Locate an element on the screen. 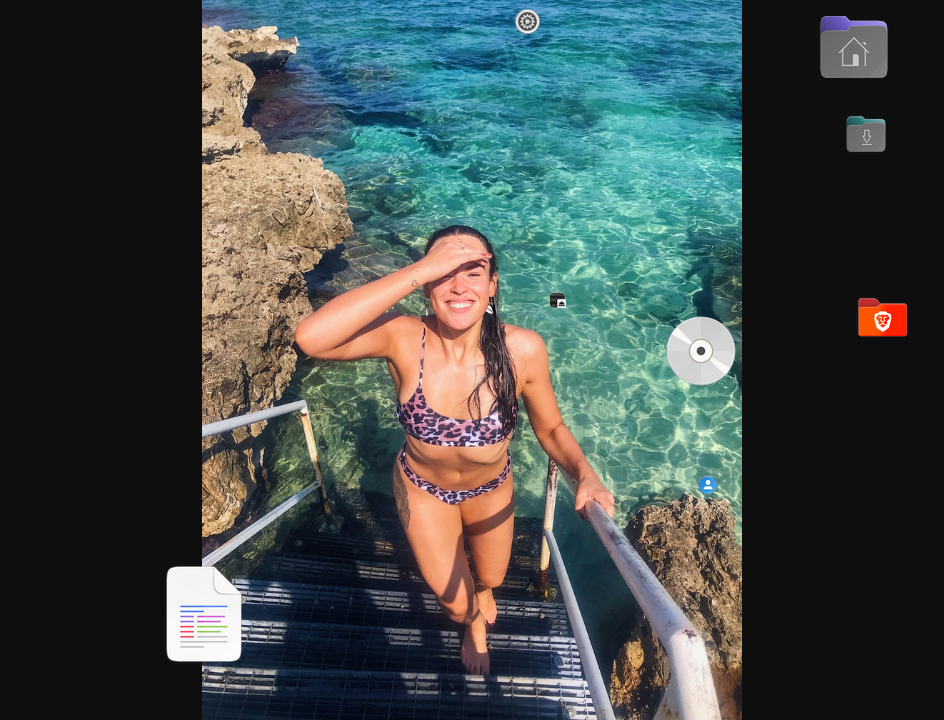 The height and width of the screenshot is (720, 944). default user profile avatar is located at coordinates (708, 485).